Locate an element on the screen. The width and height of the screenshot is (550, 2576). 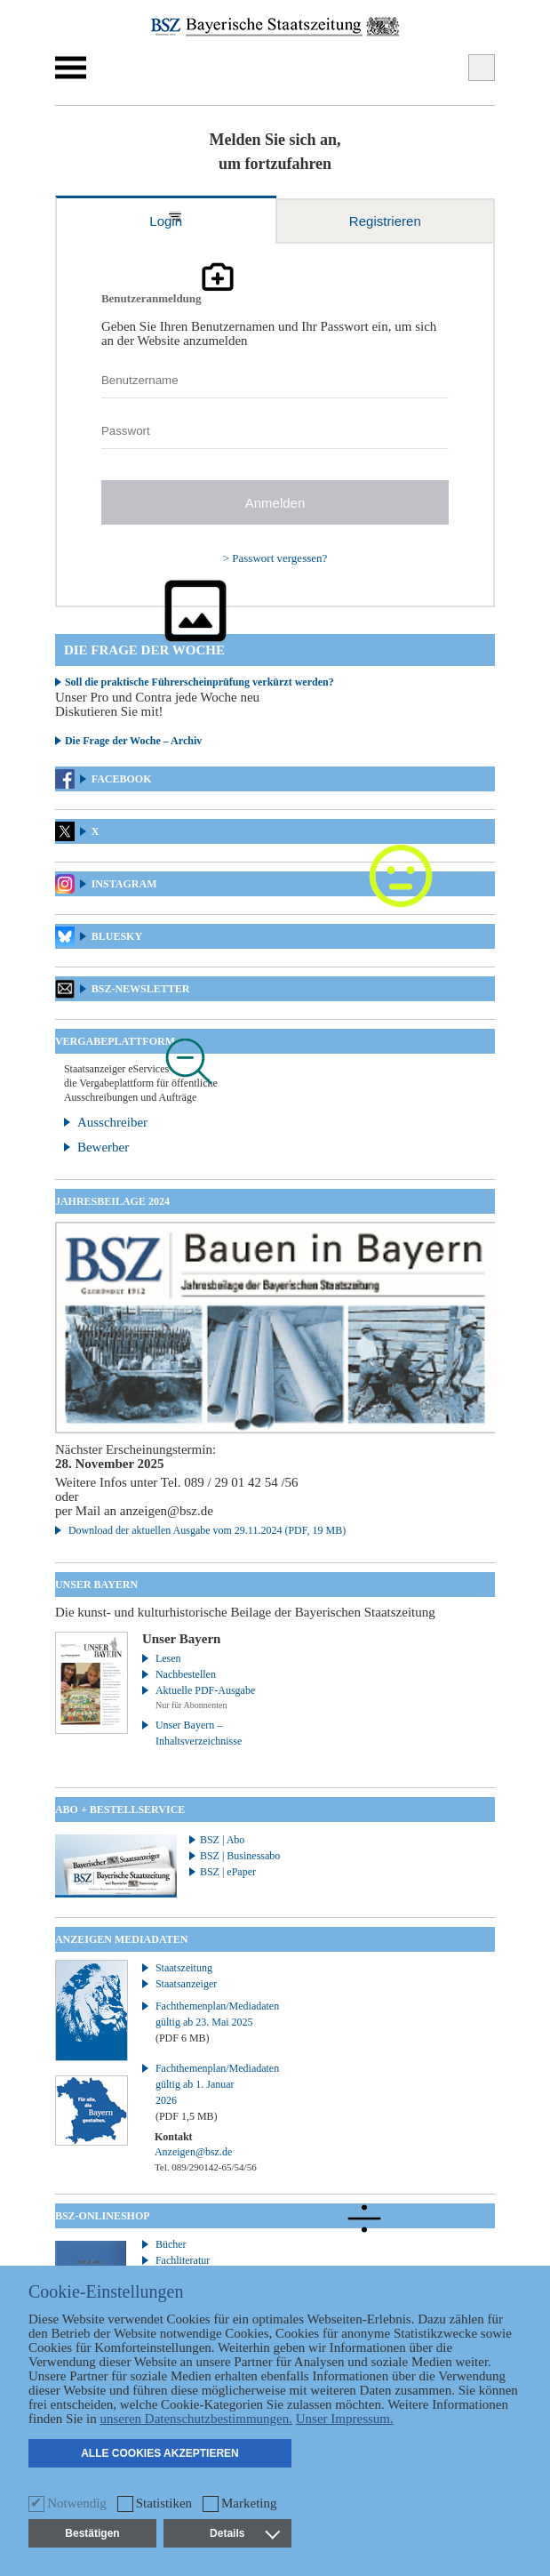
view original image without cropping is located at coordinates (195, 611).